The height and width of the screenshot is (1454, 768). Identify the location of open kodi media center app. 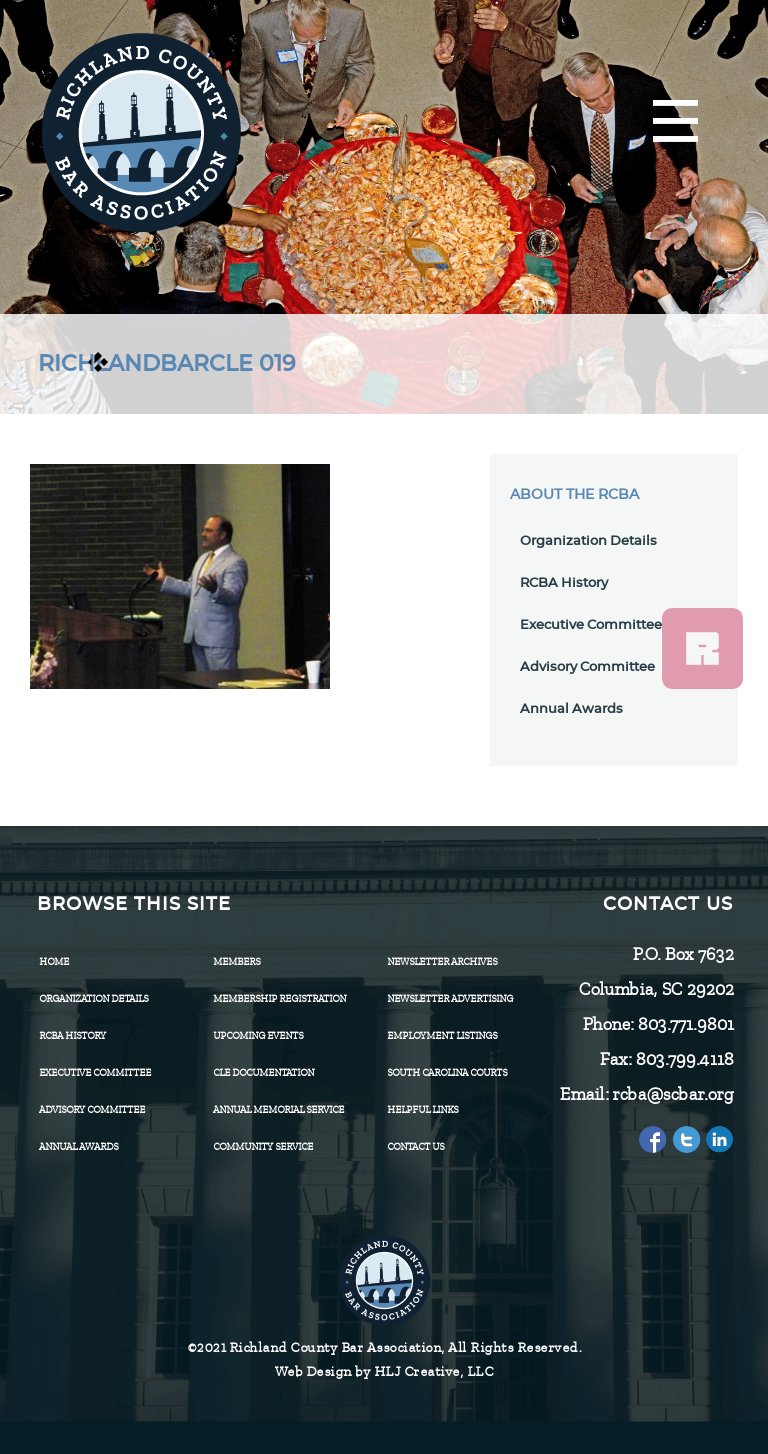
(98, 362).